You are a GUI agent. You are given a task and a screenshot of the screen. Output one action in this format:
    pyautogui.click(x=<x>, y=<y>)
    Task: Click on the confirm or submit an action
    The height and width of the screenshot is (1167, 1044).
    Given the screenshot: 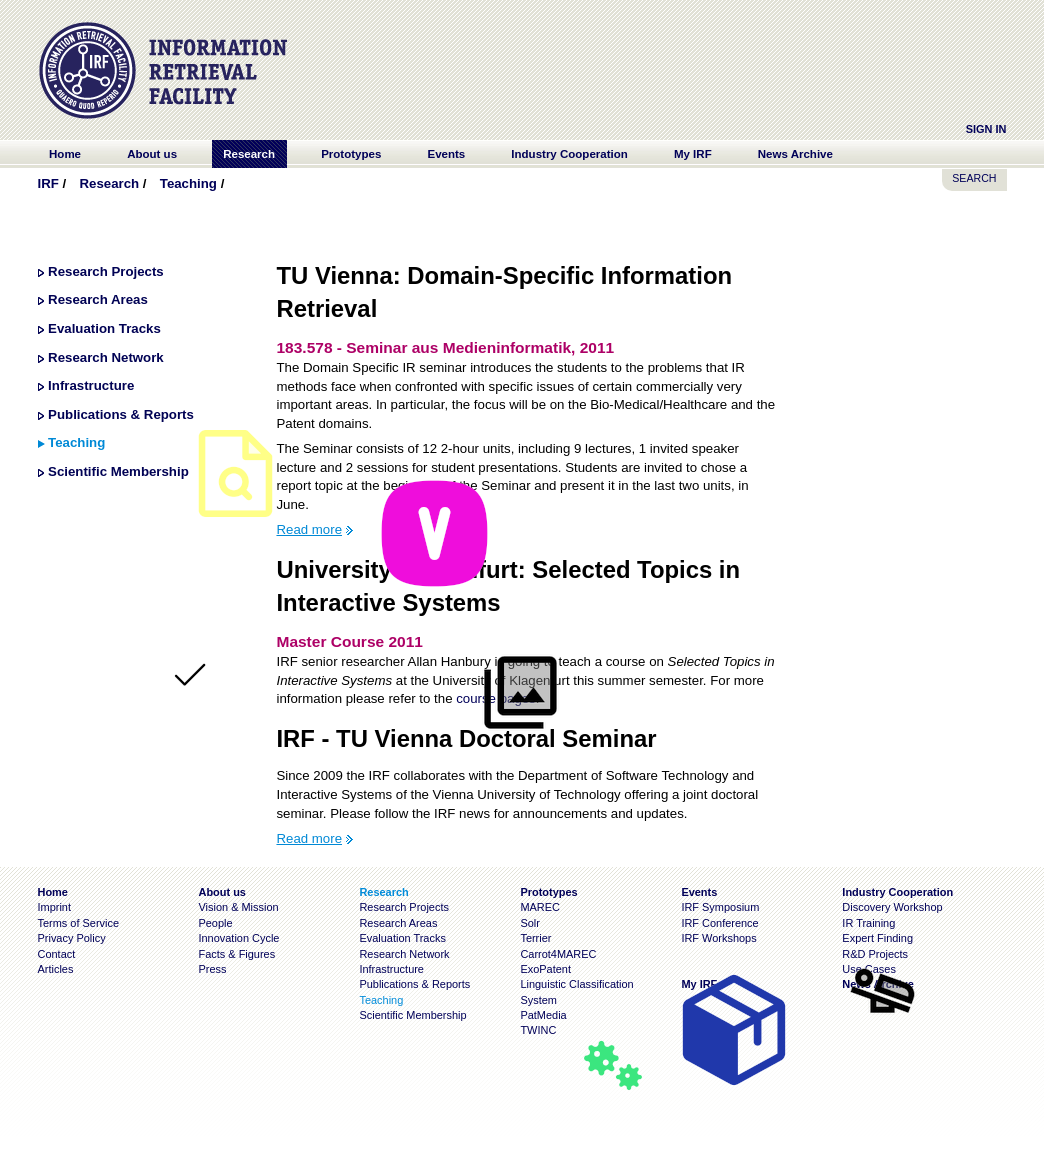 What is the action you would take?
    pyautogui.click(x=189, y=673)
    